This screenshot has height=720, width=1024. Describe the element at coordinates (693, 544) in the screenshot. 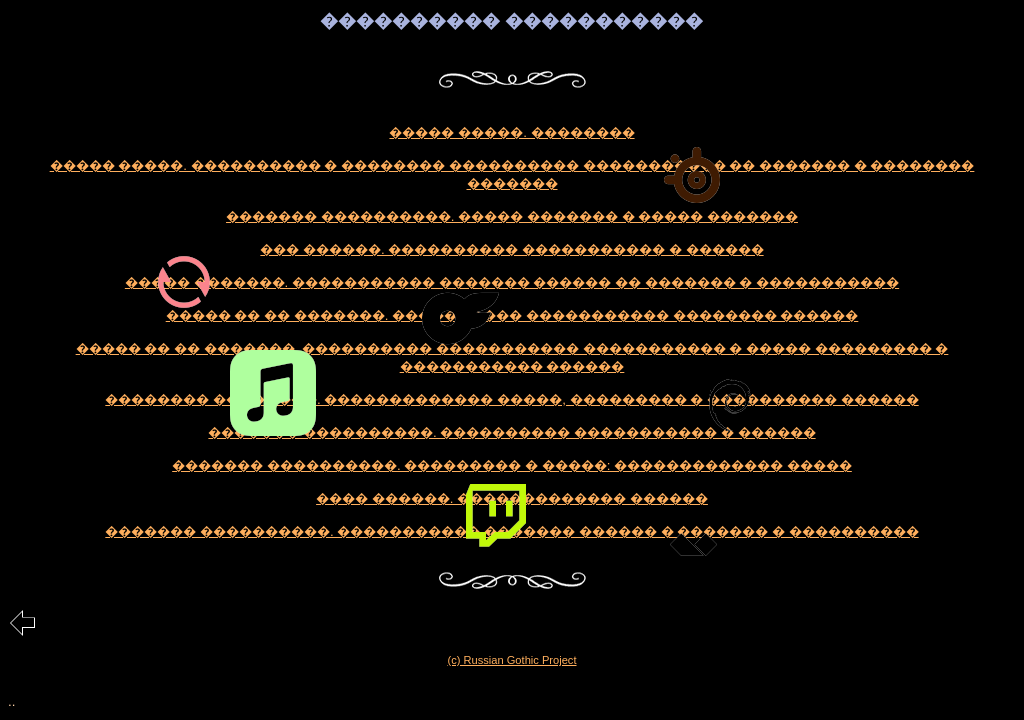

I see `Alpine.js framework logo` at that location.